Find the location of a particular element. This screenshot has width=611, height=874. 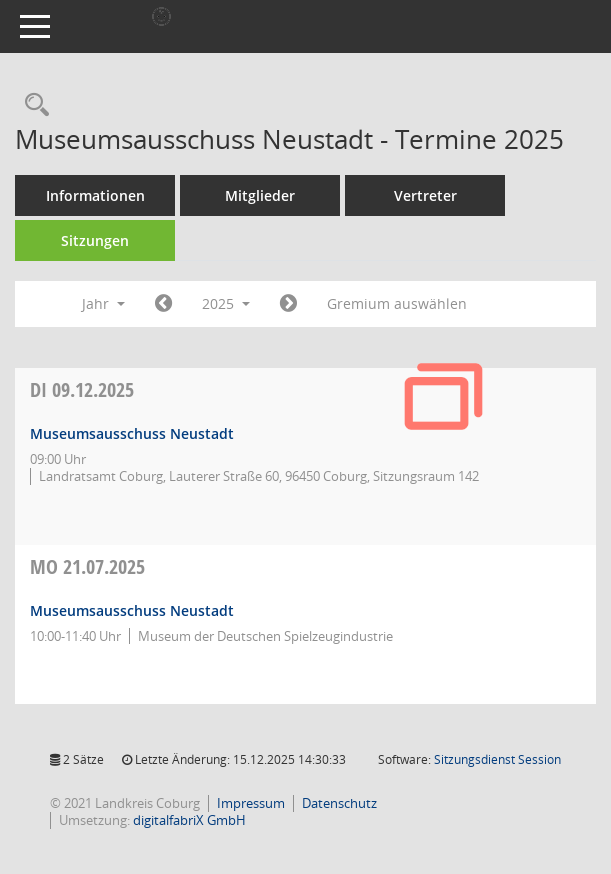

view stacked cards or layers is located at coordinates (443, 396).